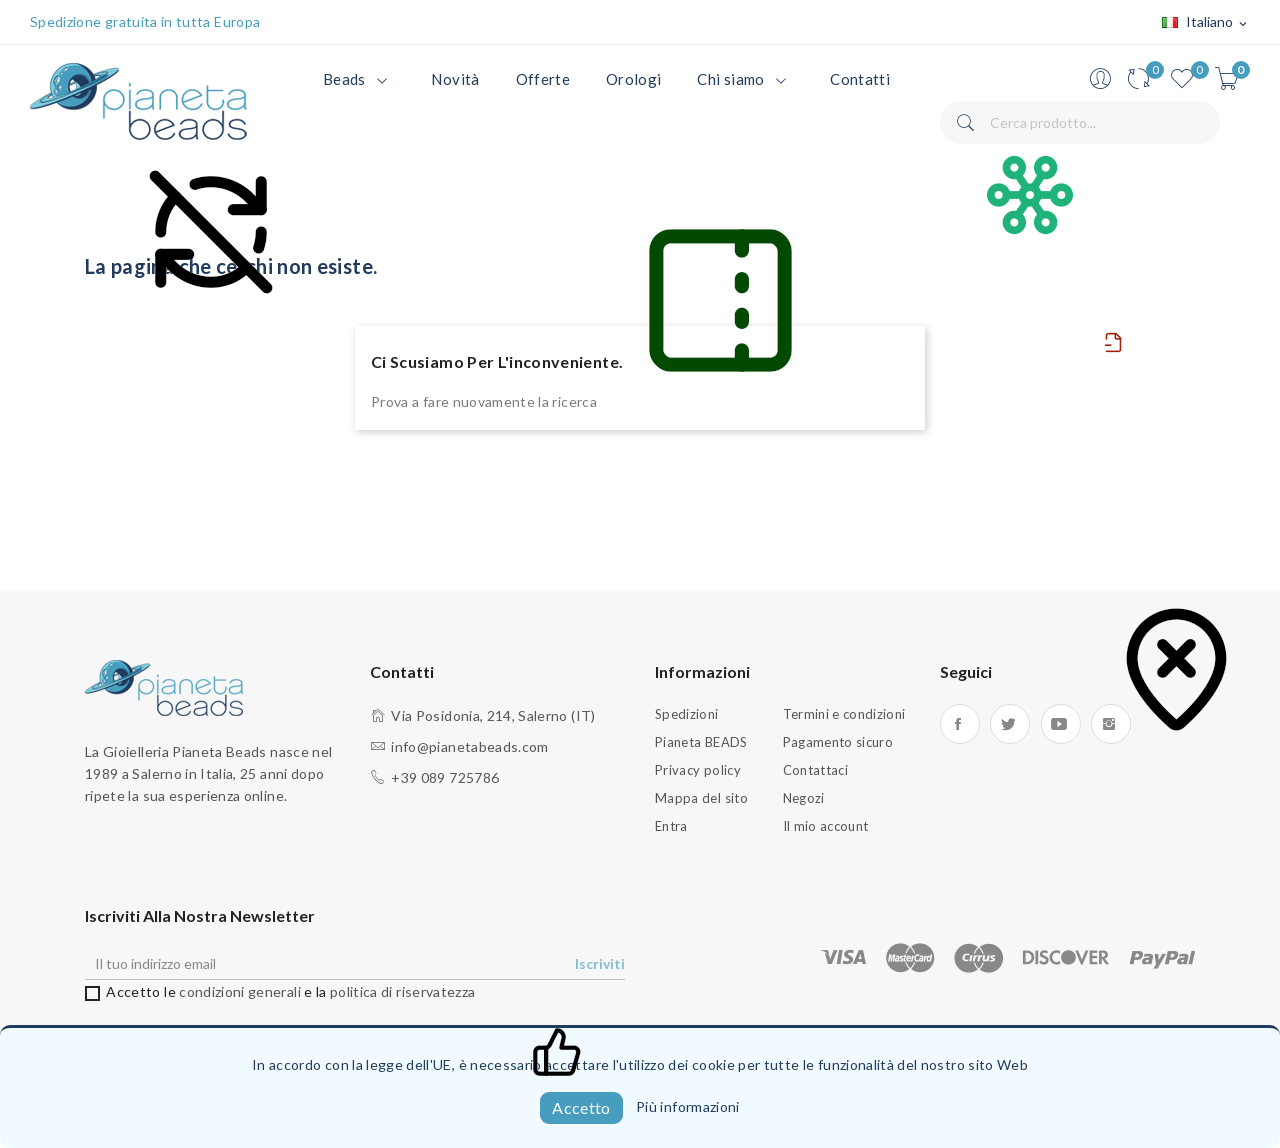  What do you see at coordinates (1113, 342) in the screenshot?
I see `remove content from a file` at bounding box center [1113, 342].